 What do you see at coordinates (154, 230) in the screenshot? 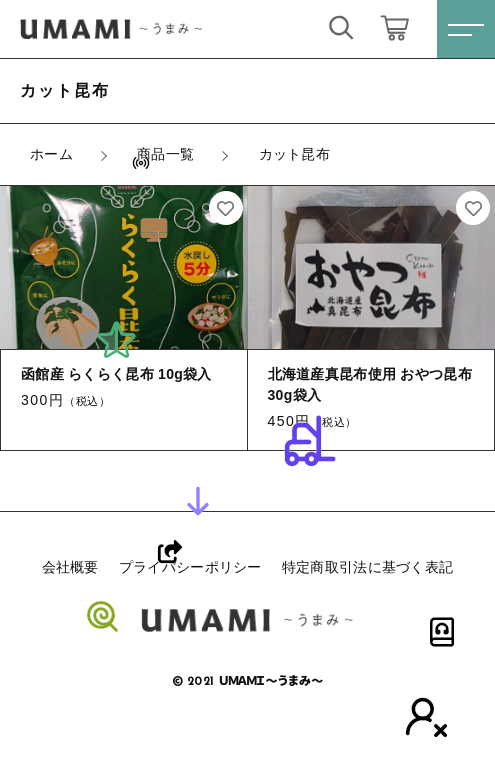
I see `switch to desktop view` at bounding box center [154, 230].